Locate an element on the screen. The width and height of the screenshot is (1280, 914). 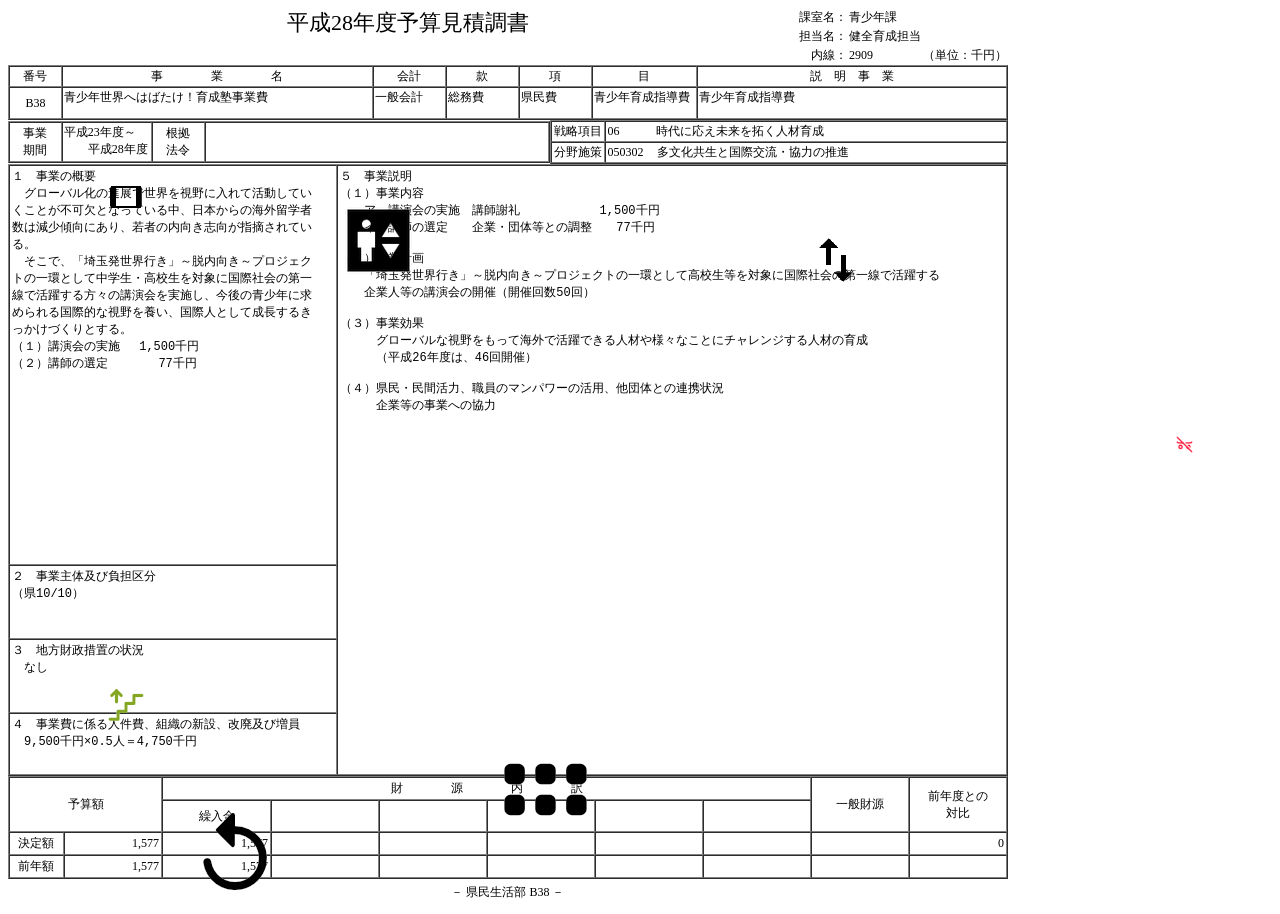
go up to the next floor is located at coordinates (126, 705).